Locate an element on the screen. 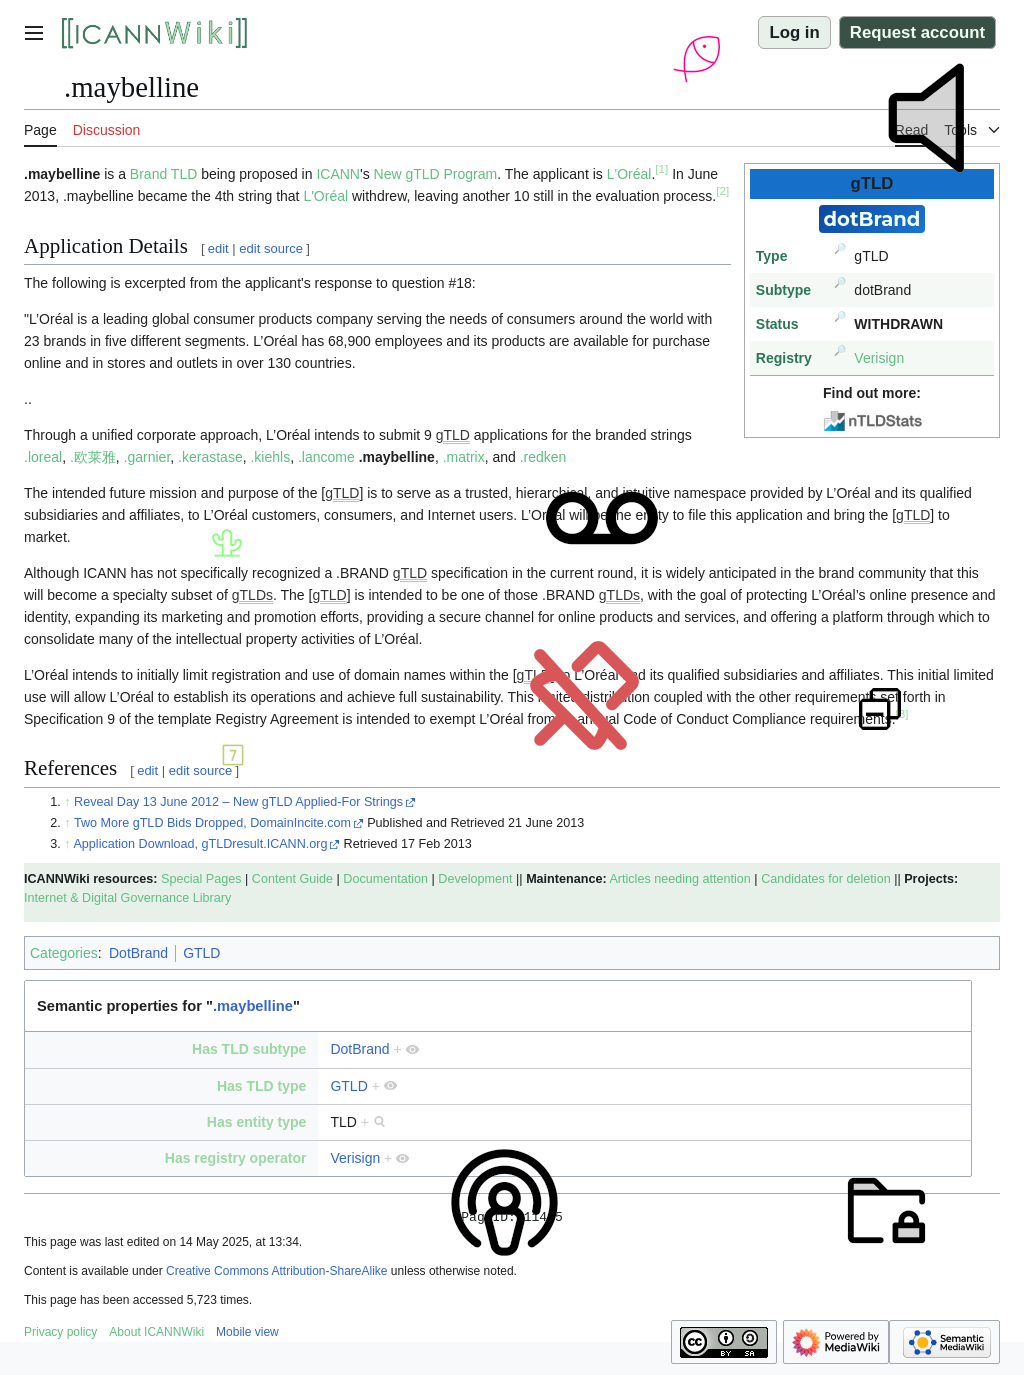 Image resolution: width=1024 pixels, height=1375 pixels. speaker with no volume or sound output is located at coordinates (943, 118).